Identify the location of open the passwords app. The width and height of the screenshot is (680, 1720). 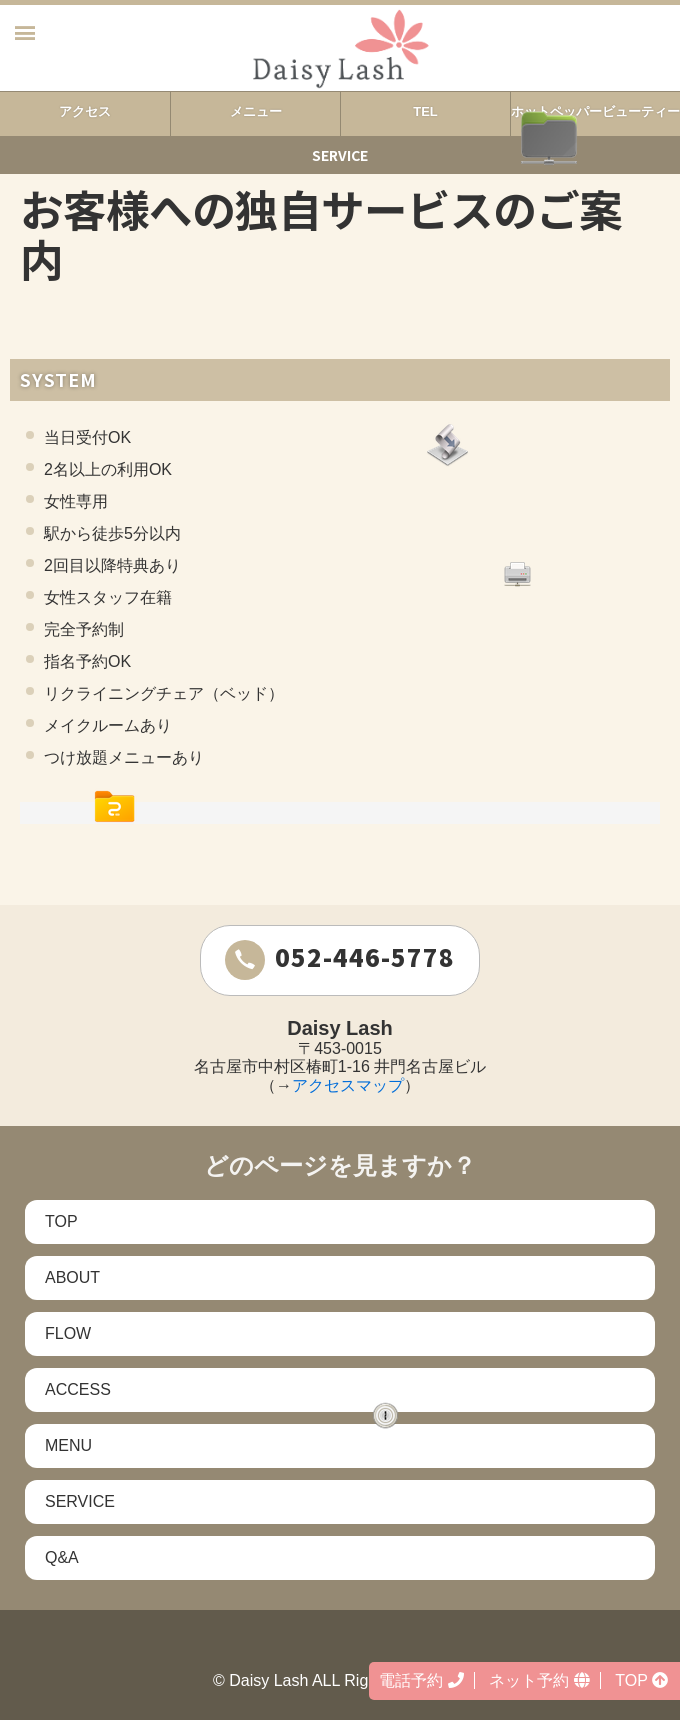
(385, 1415).